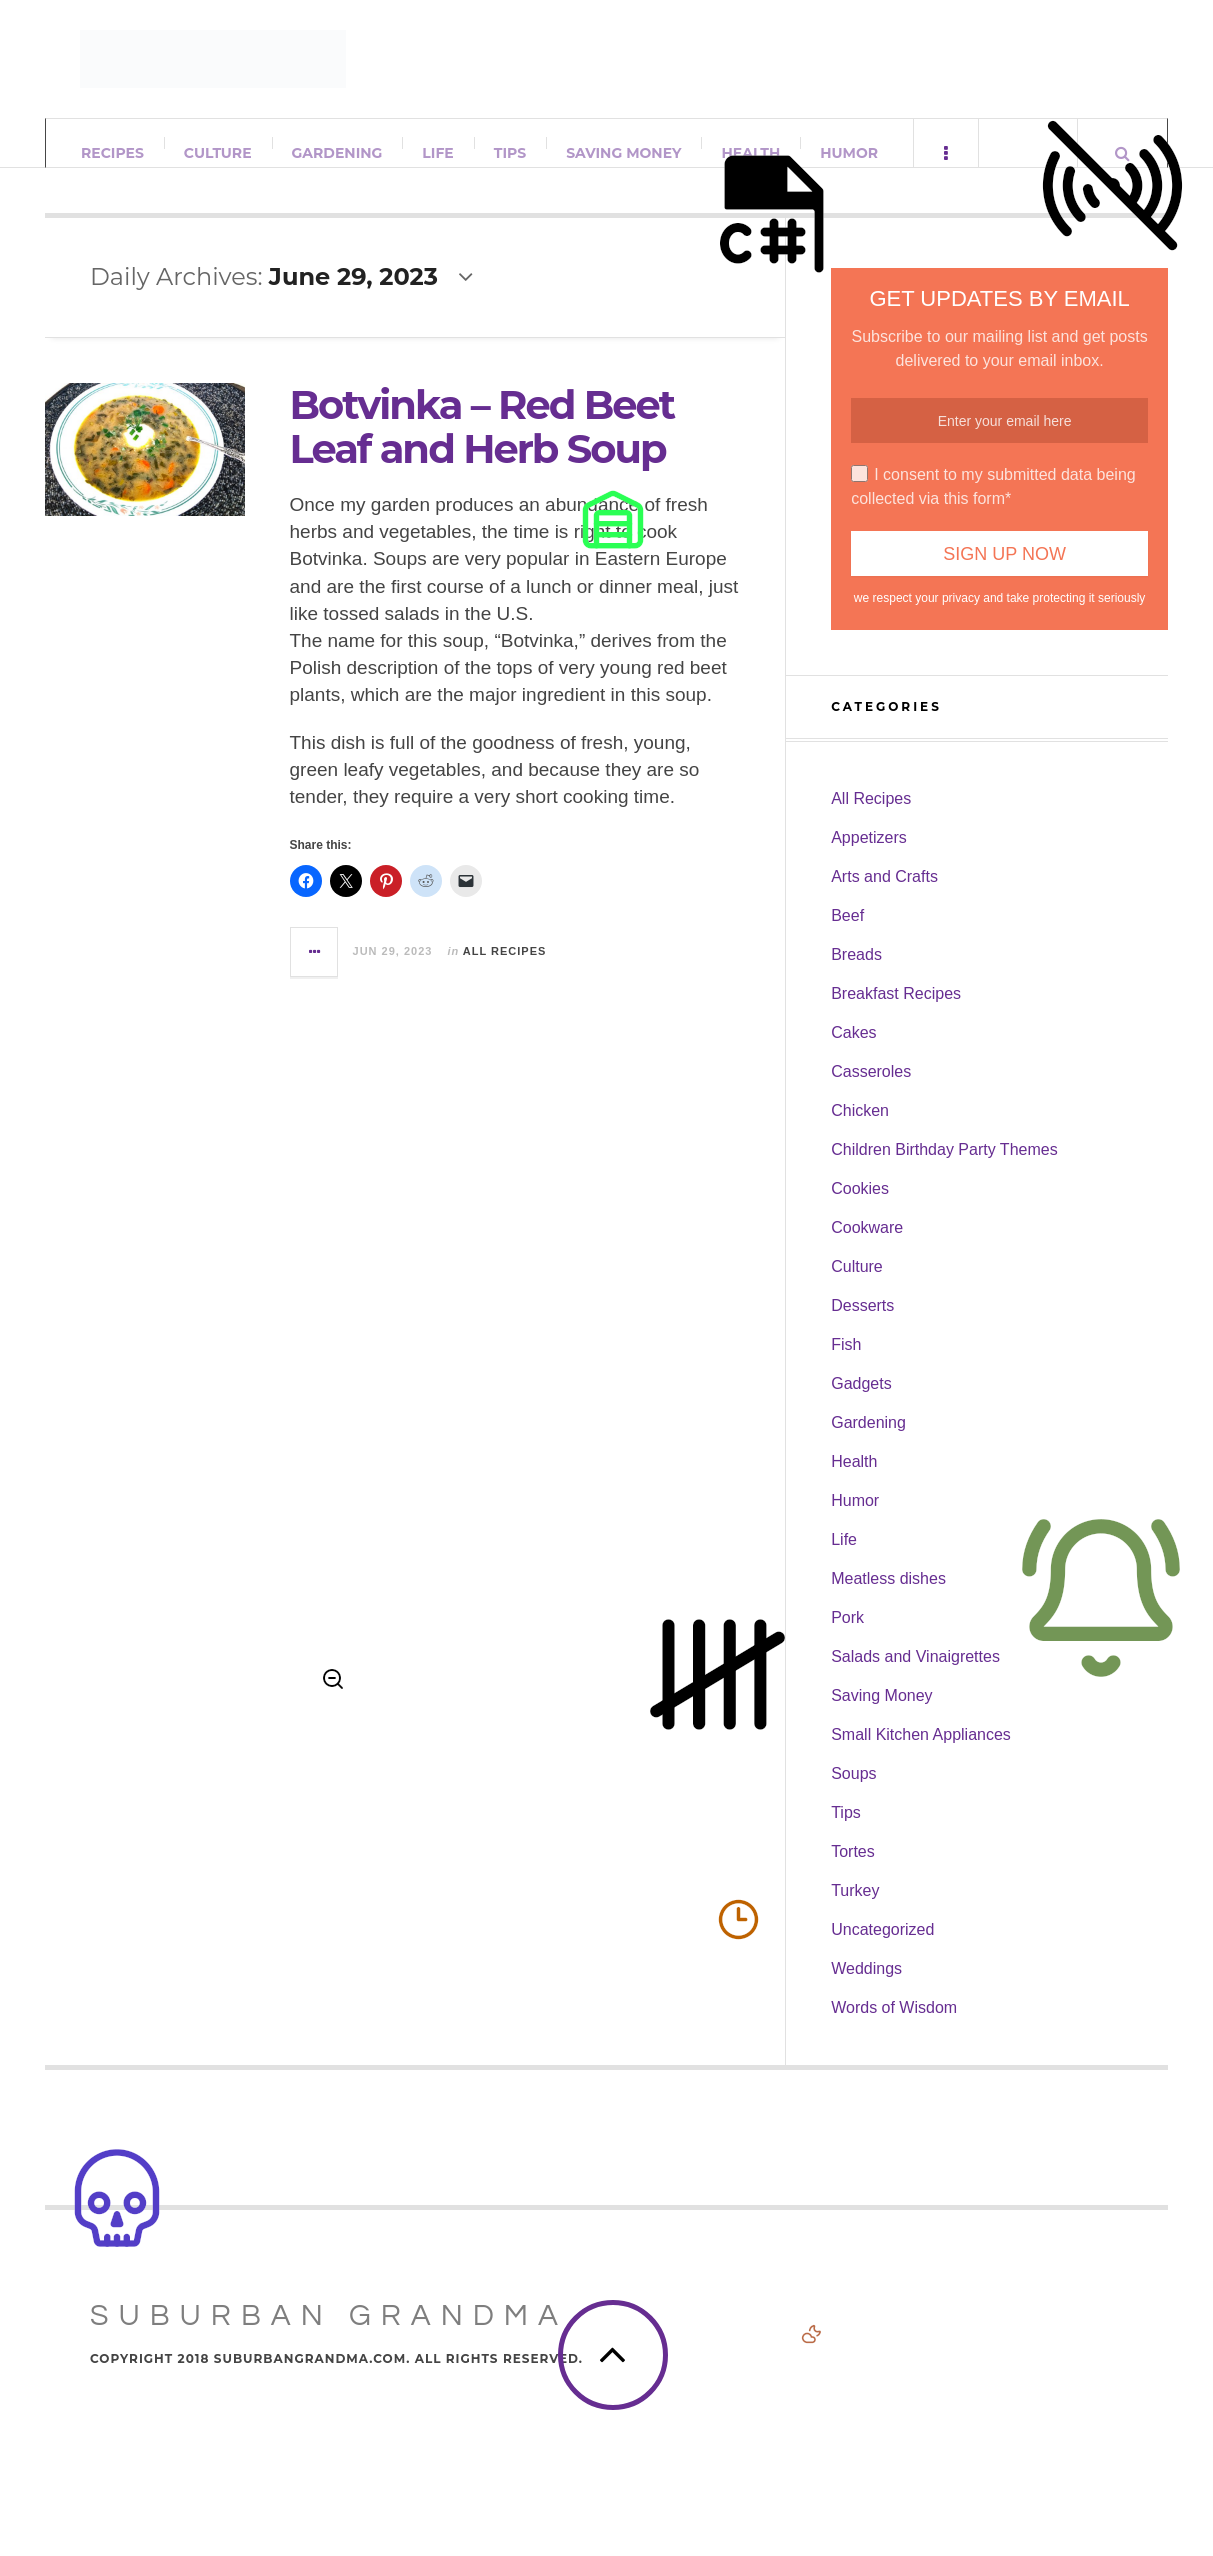 This screenshot has width=1213, height=2556. I want to click on view current time, so click(738, 1919).